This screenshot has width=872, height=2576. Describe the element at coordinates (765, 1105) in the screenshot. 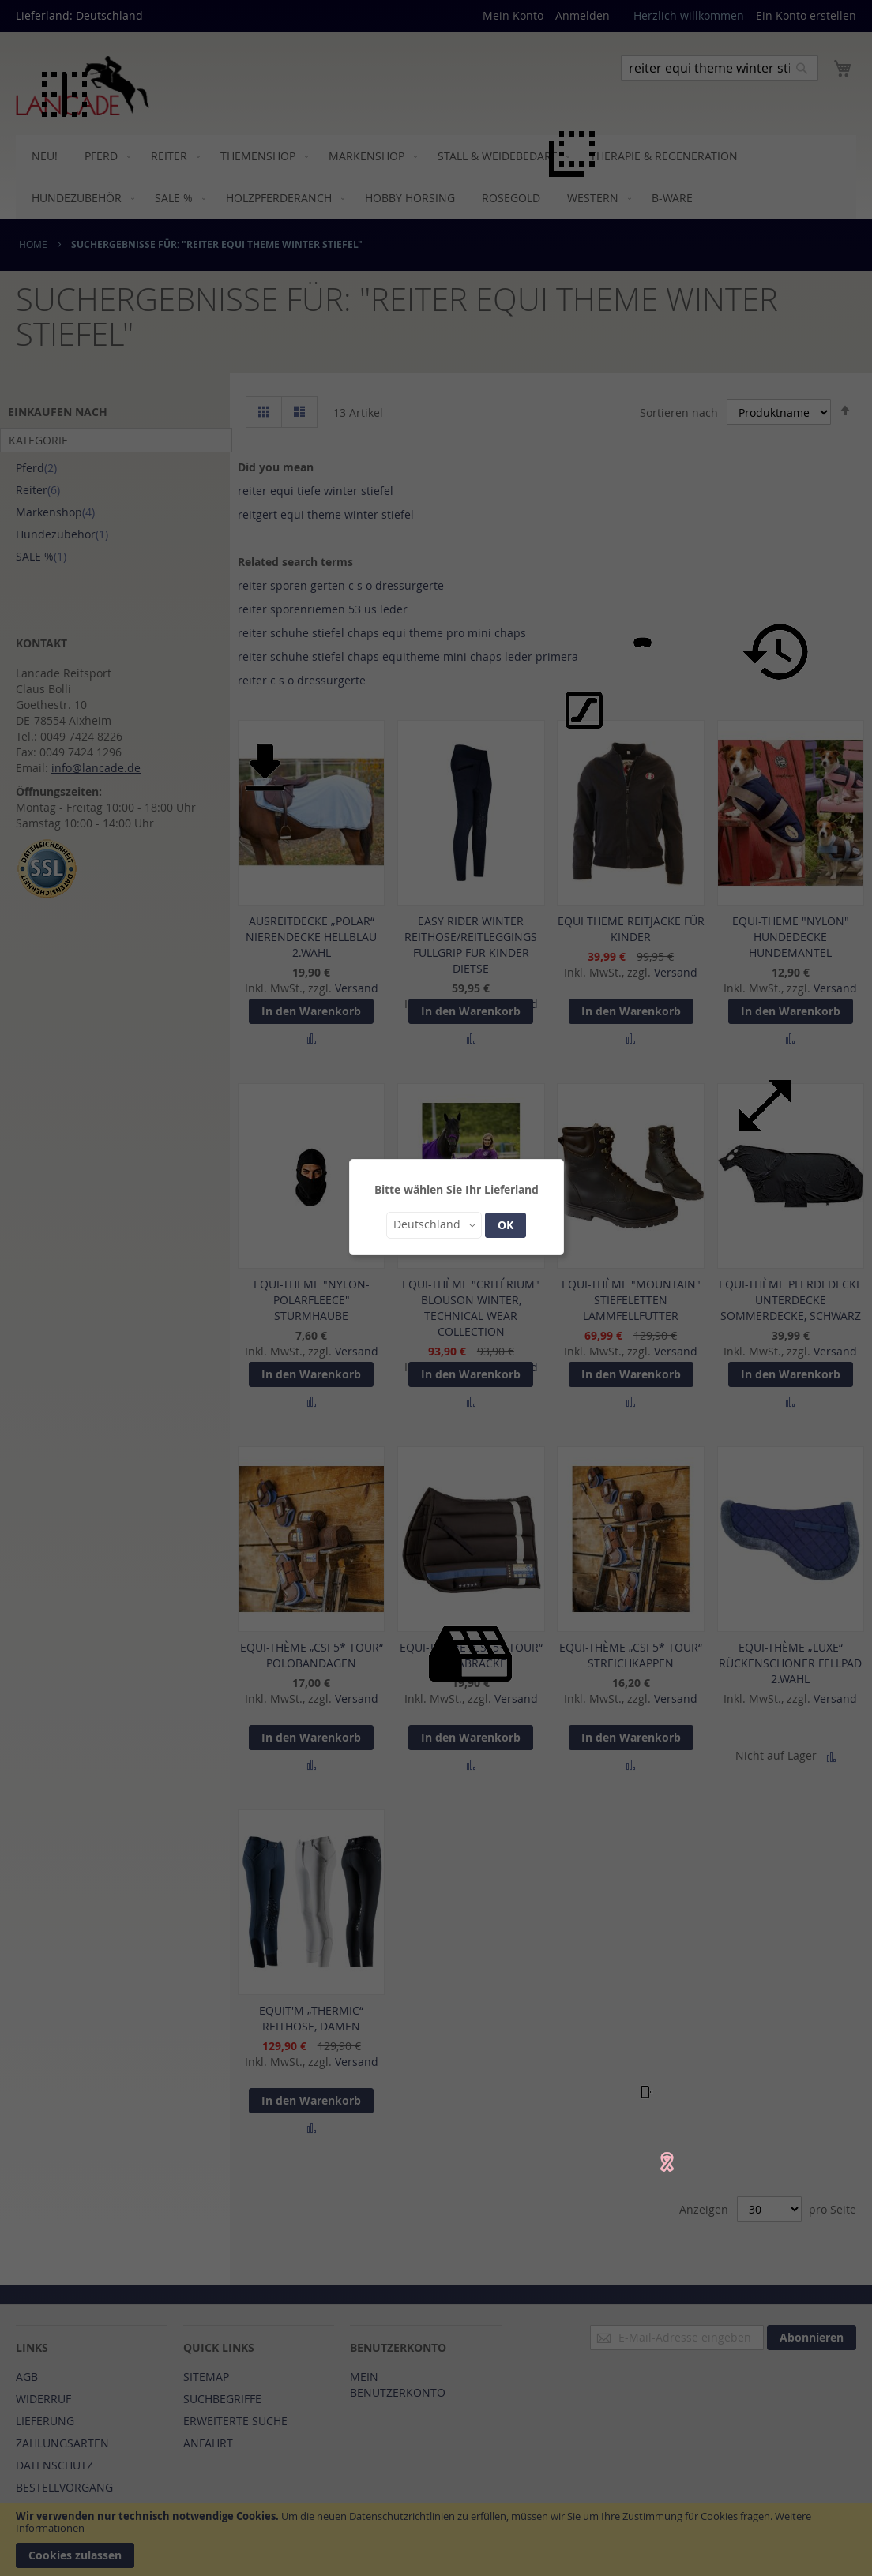

I see `expand to full screen` at that location.